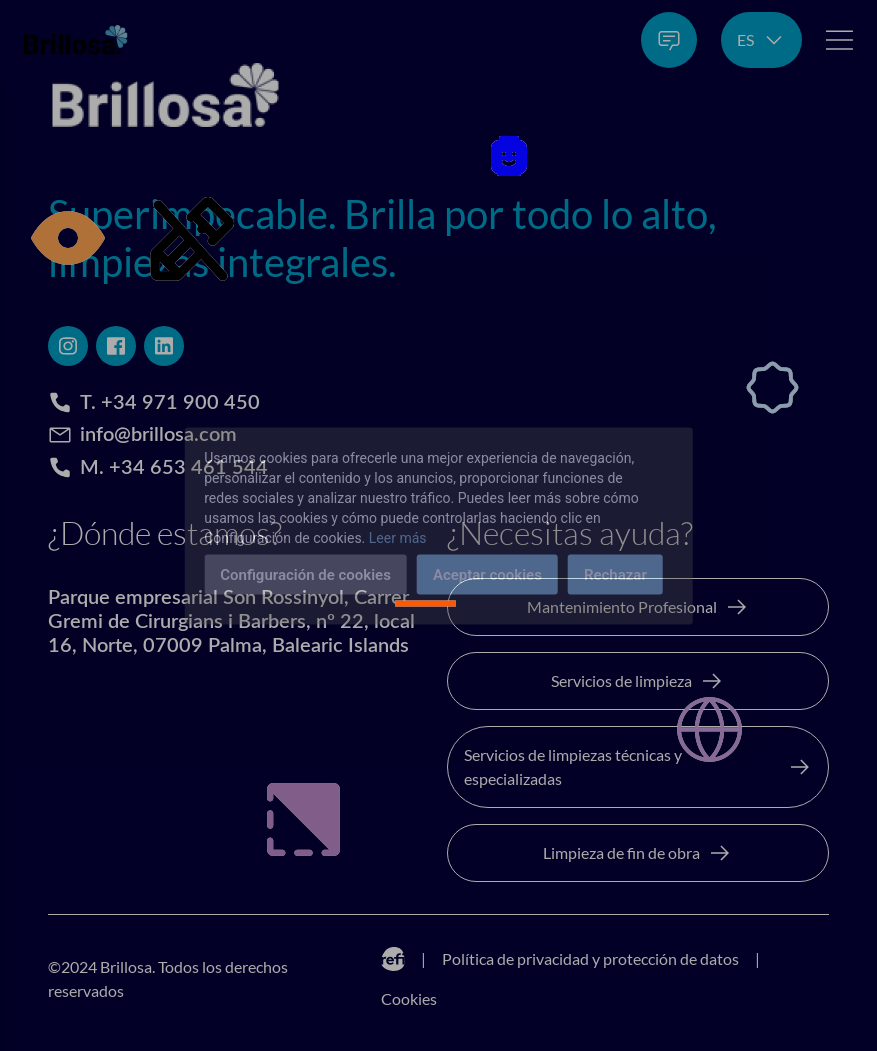 Image resolution: width=877 pixels, height=1051 pixels. I want to click on remove an item from a list, so click(425, 603).